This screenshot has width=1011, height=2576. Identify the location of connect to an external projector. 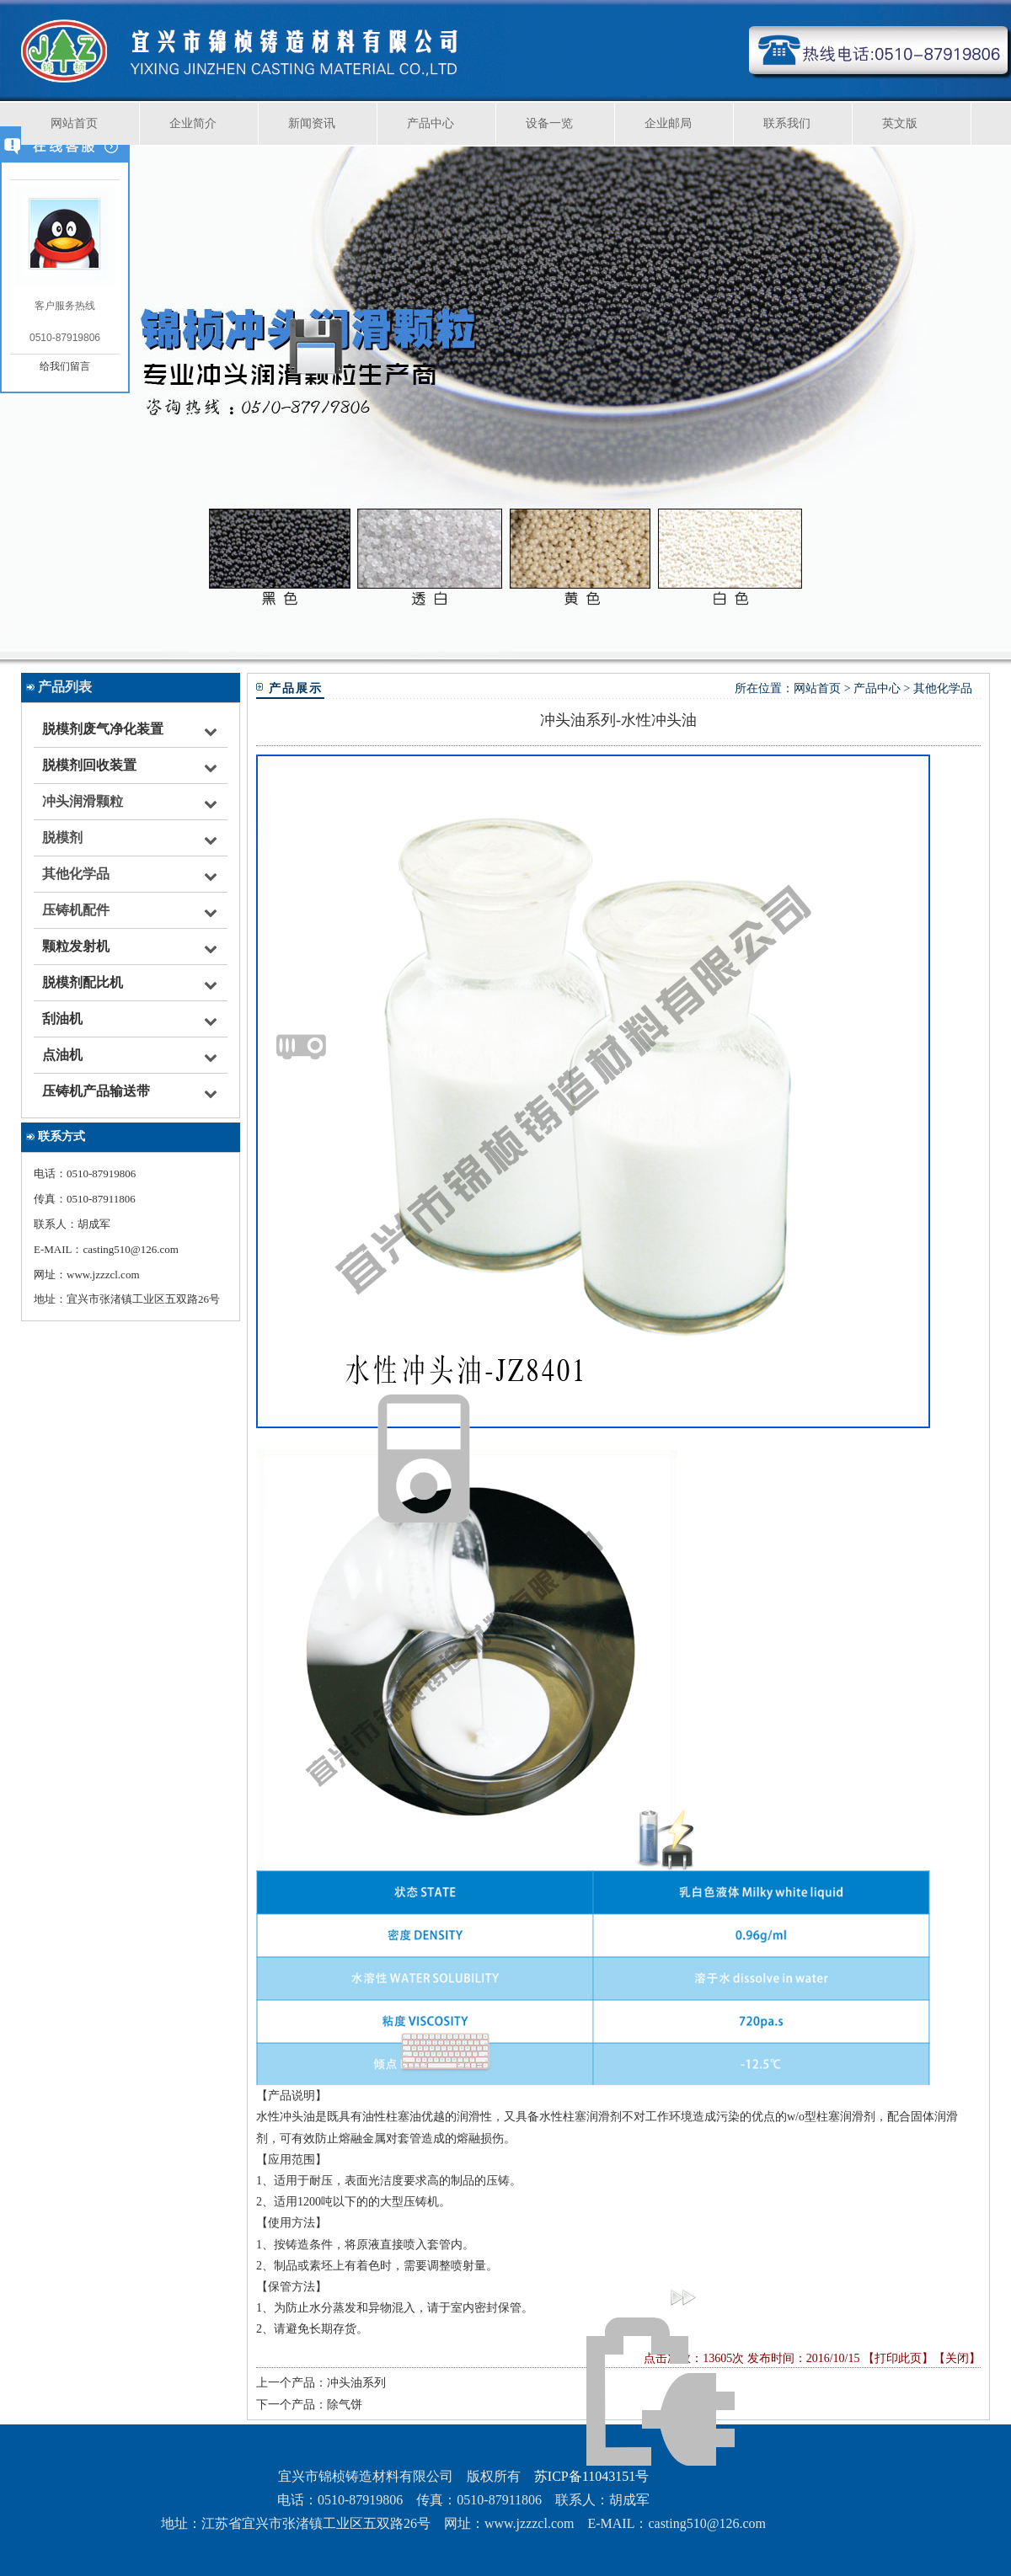
(301, 1043).